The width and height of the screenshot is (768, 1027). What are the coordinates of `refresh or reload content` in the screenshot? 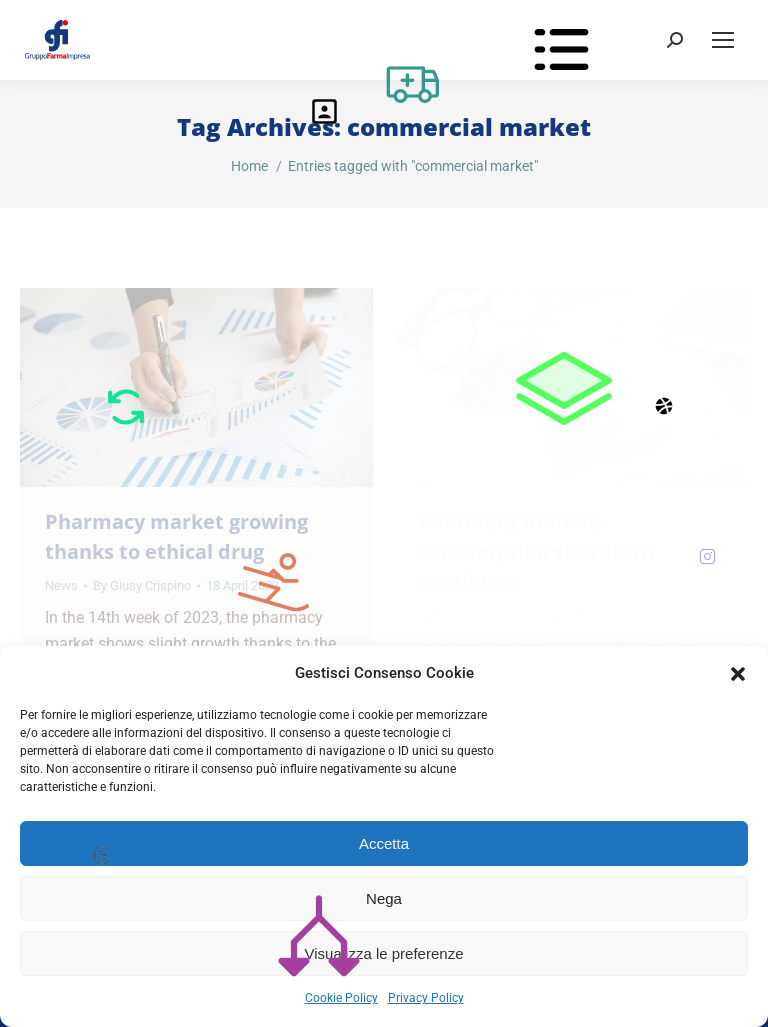 It's located at (126, 407).